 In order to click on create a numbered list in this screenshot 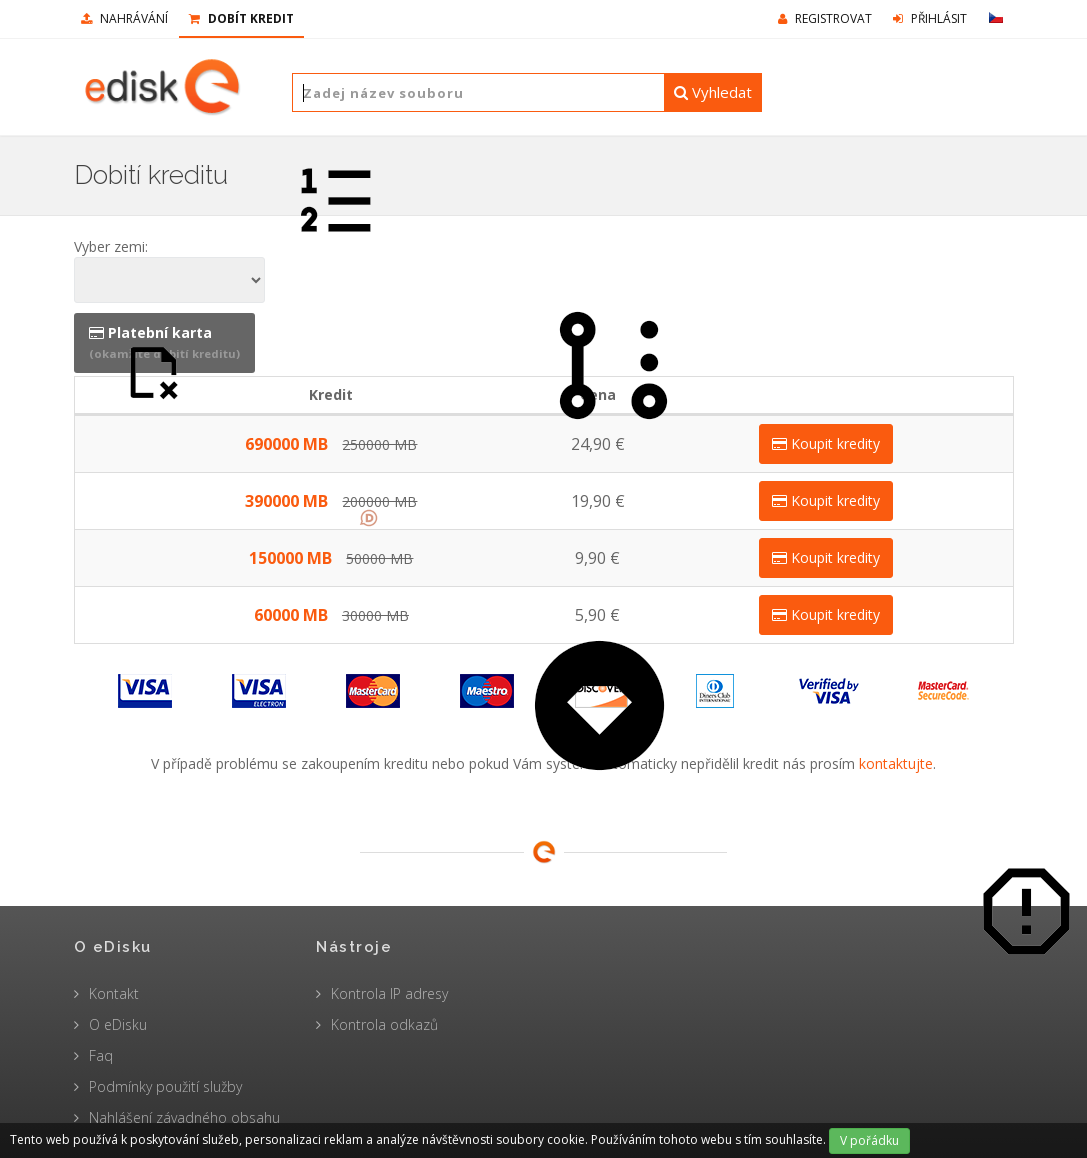, I will do `click(336, 201)`.